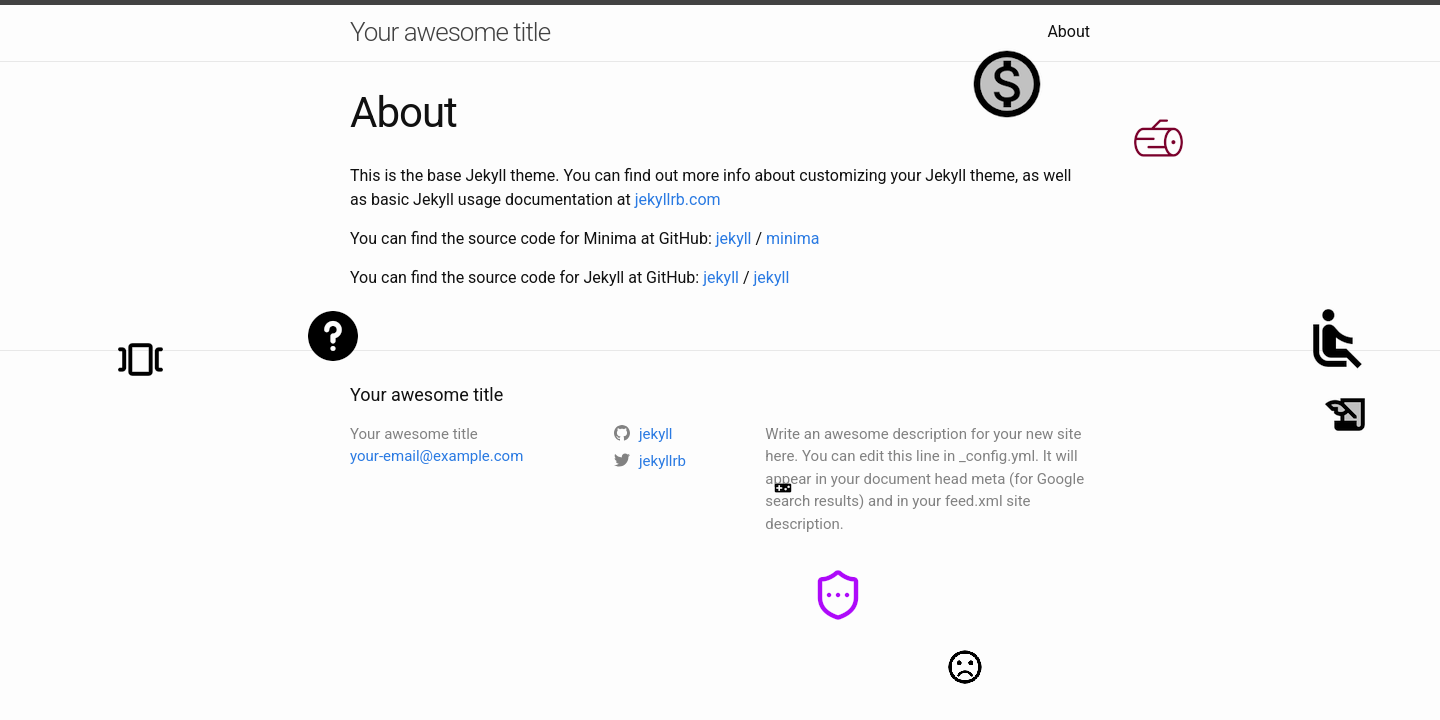 Image resolution: width=1440 pixels, height=720 pixels. I want to click on view earnings or revenue, so click(1007, 84).